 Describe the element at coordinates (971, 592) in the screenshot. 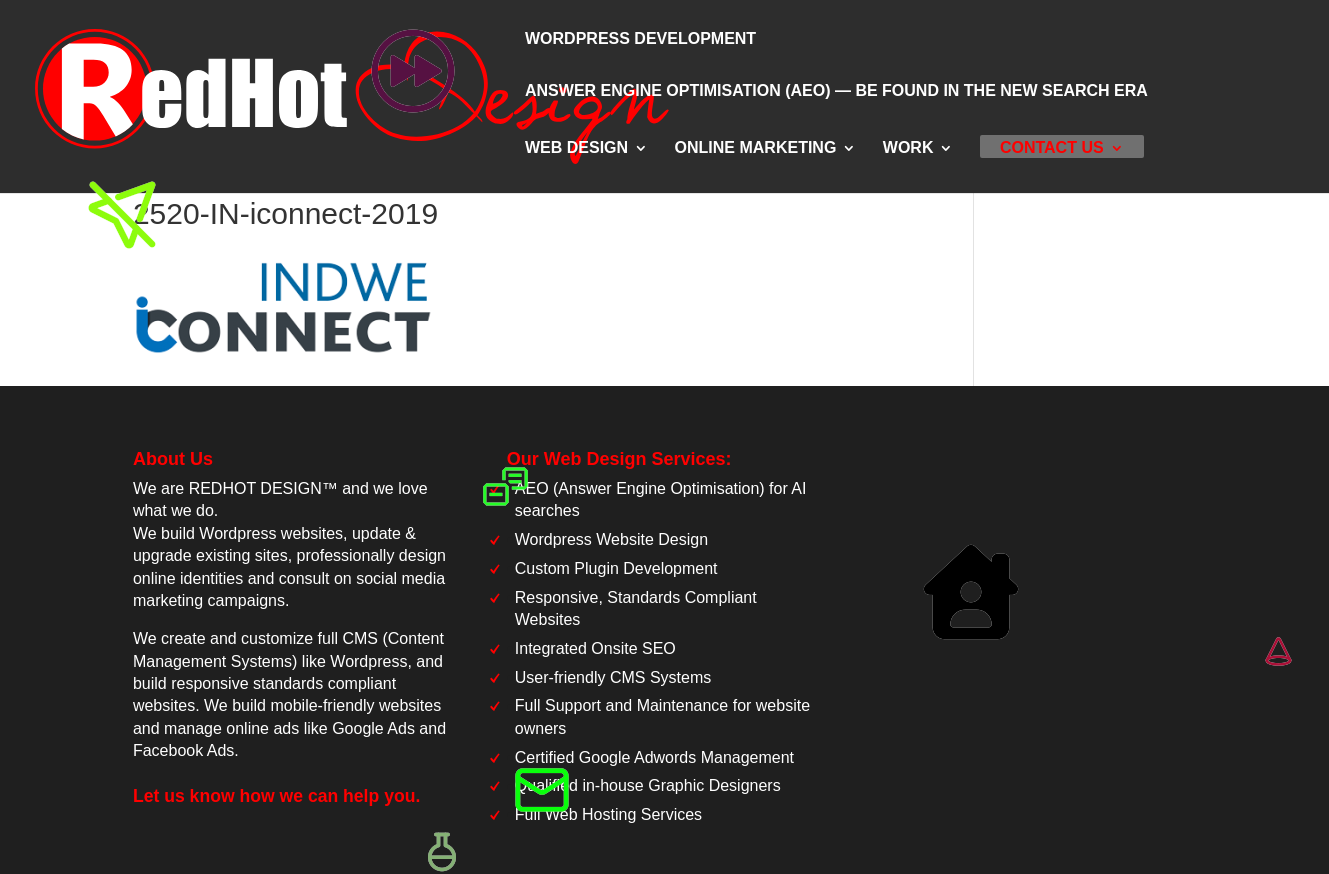

I see `view home or family account settings` at that location.